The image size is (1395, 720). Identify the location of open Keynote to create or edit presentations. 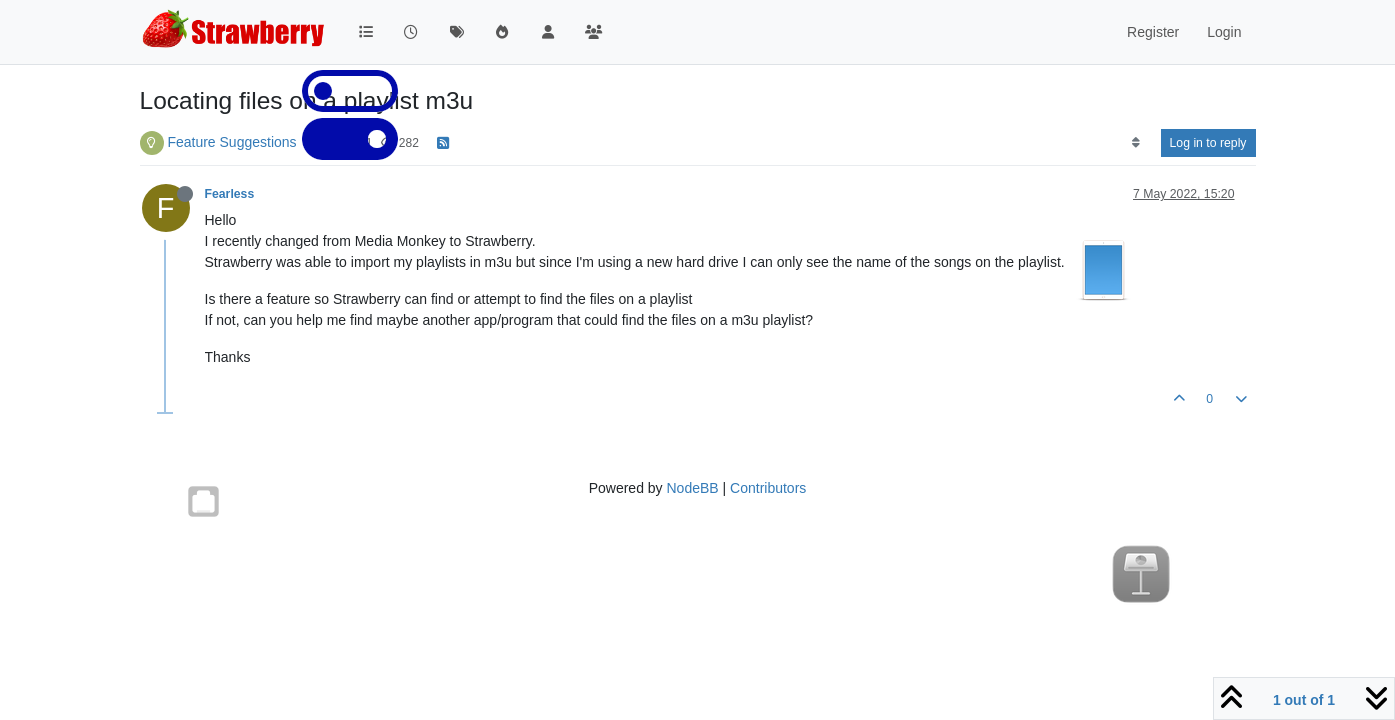
(1141, 574).